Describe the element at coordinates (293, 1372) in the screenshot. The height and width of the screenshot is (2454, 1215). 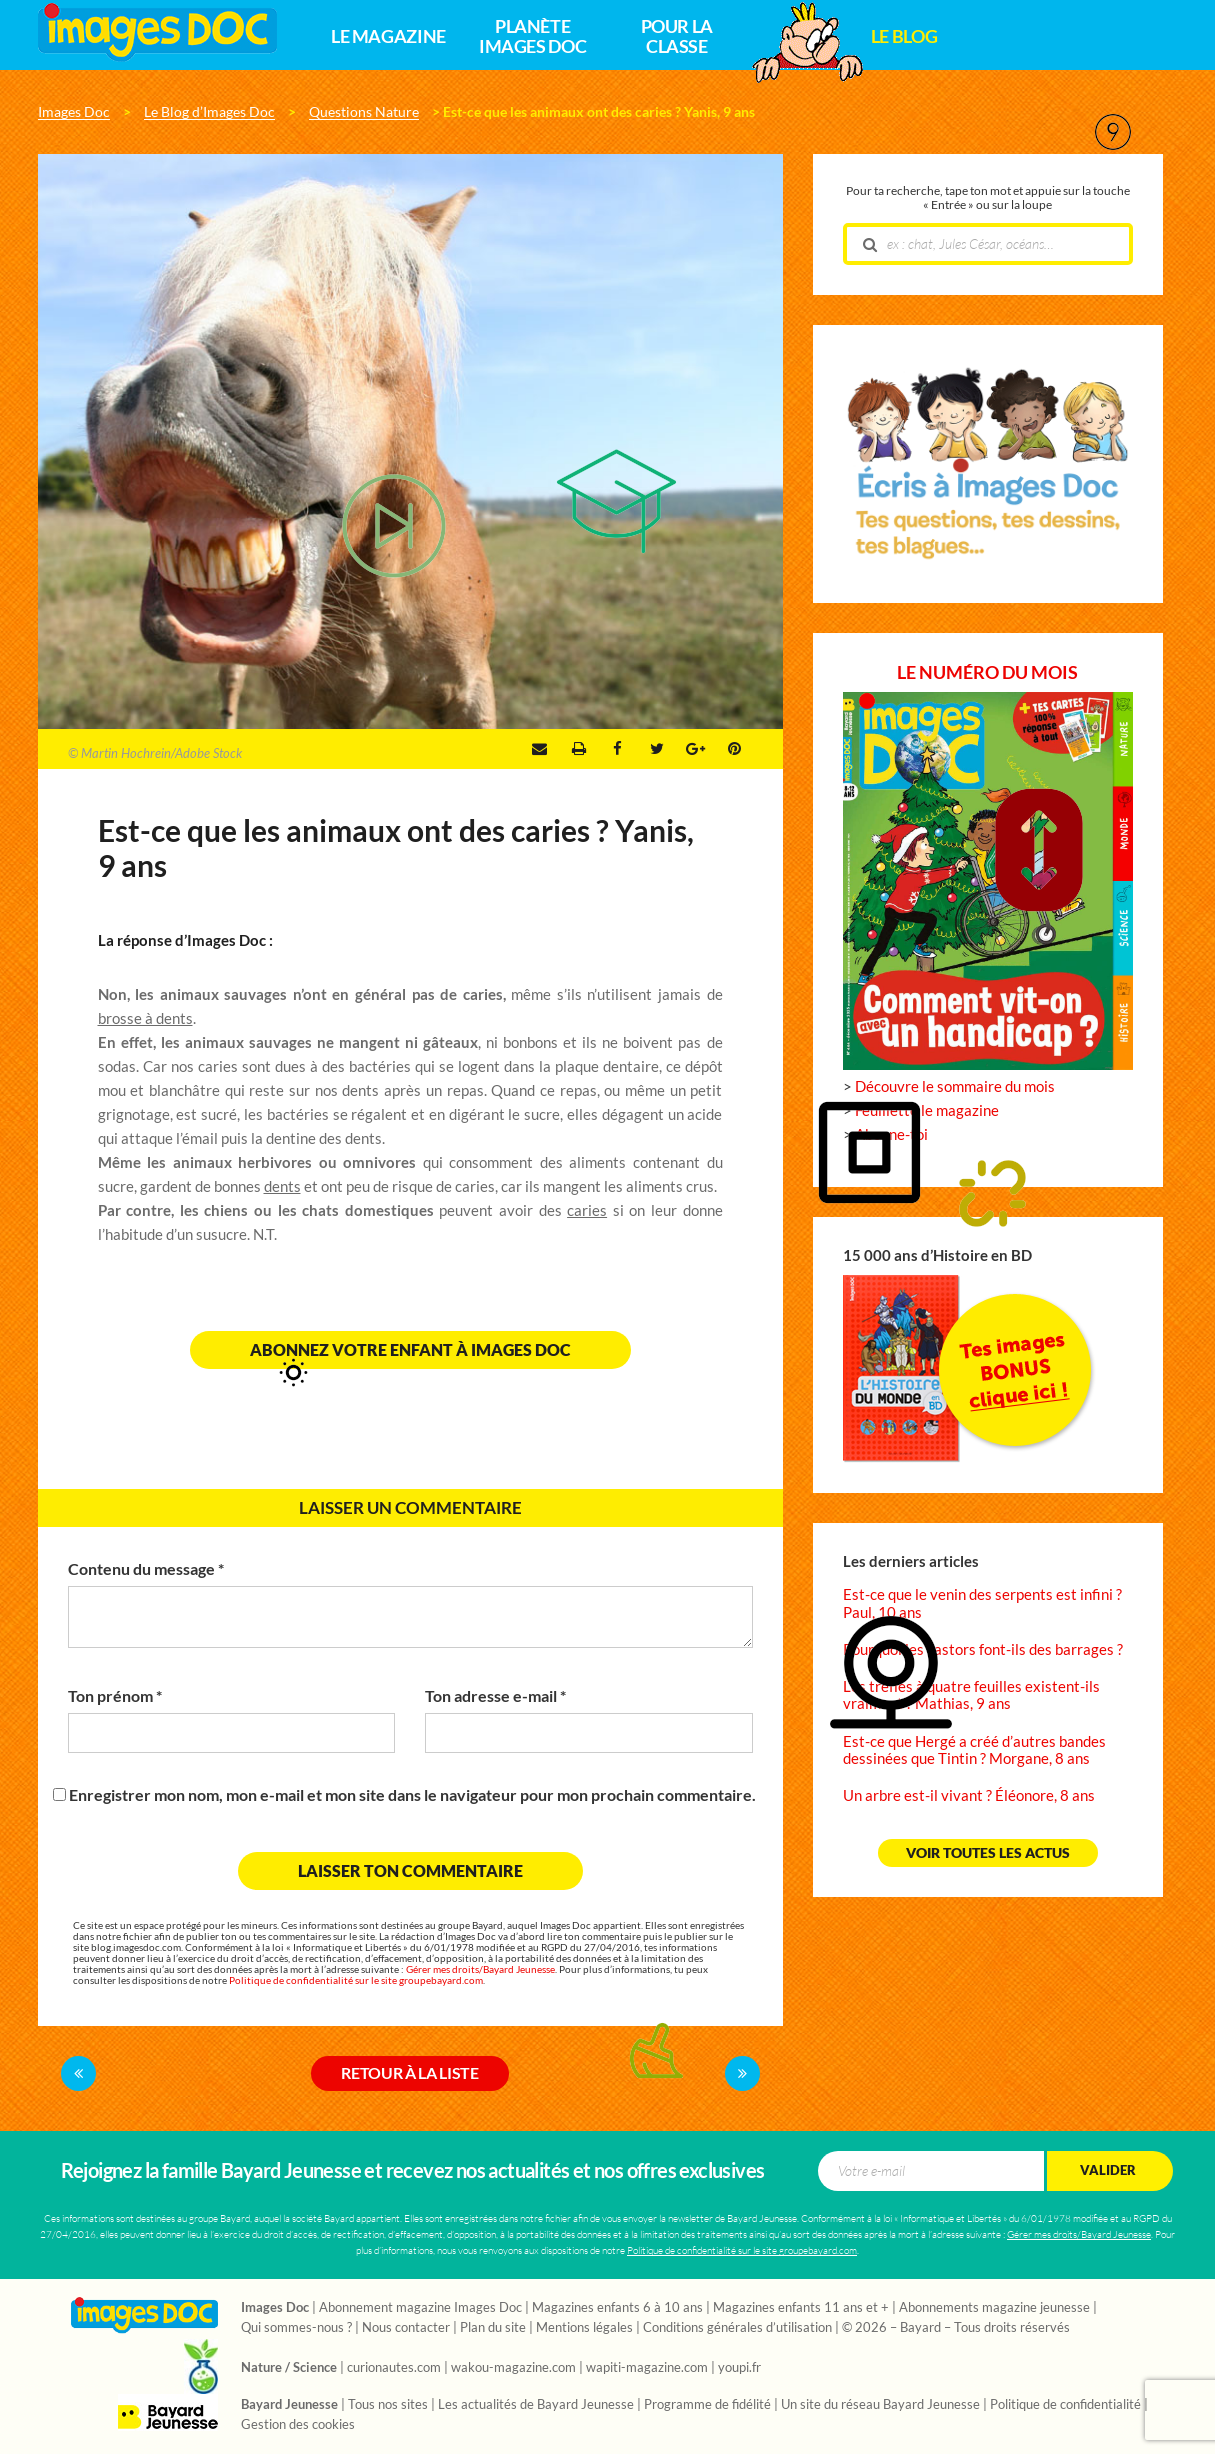
I see `adjust screen brightness to low setting` at that location.